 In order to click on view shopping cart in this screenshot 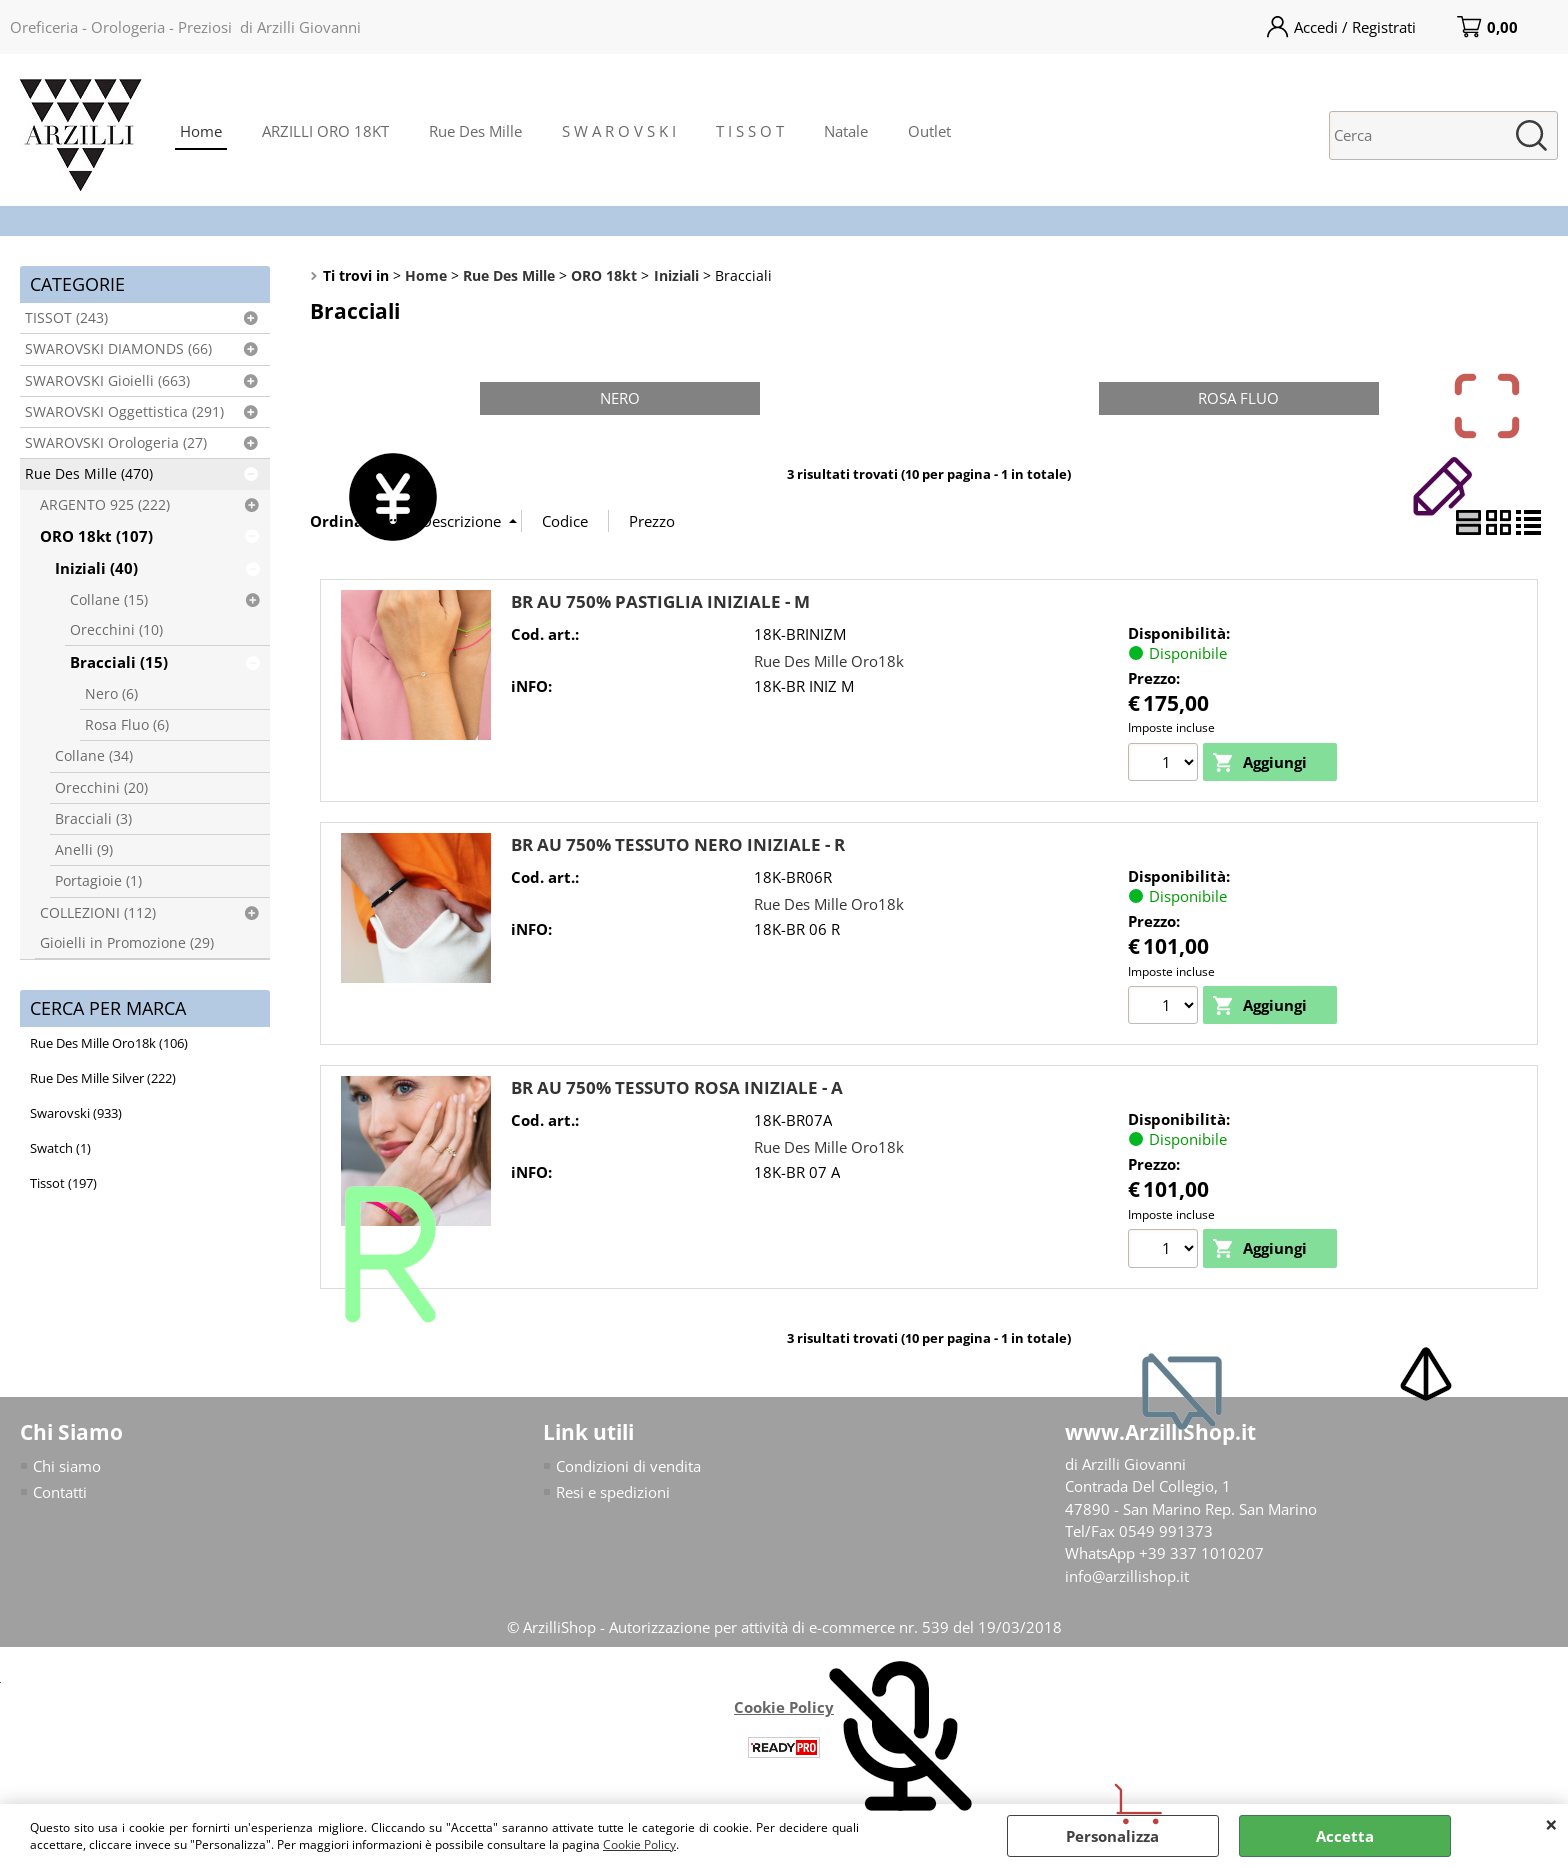, I will do `click(1137, 1801)`.